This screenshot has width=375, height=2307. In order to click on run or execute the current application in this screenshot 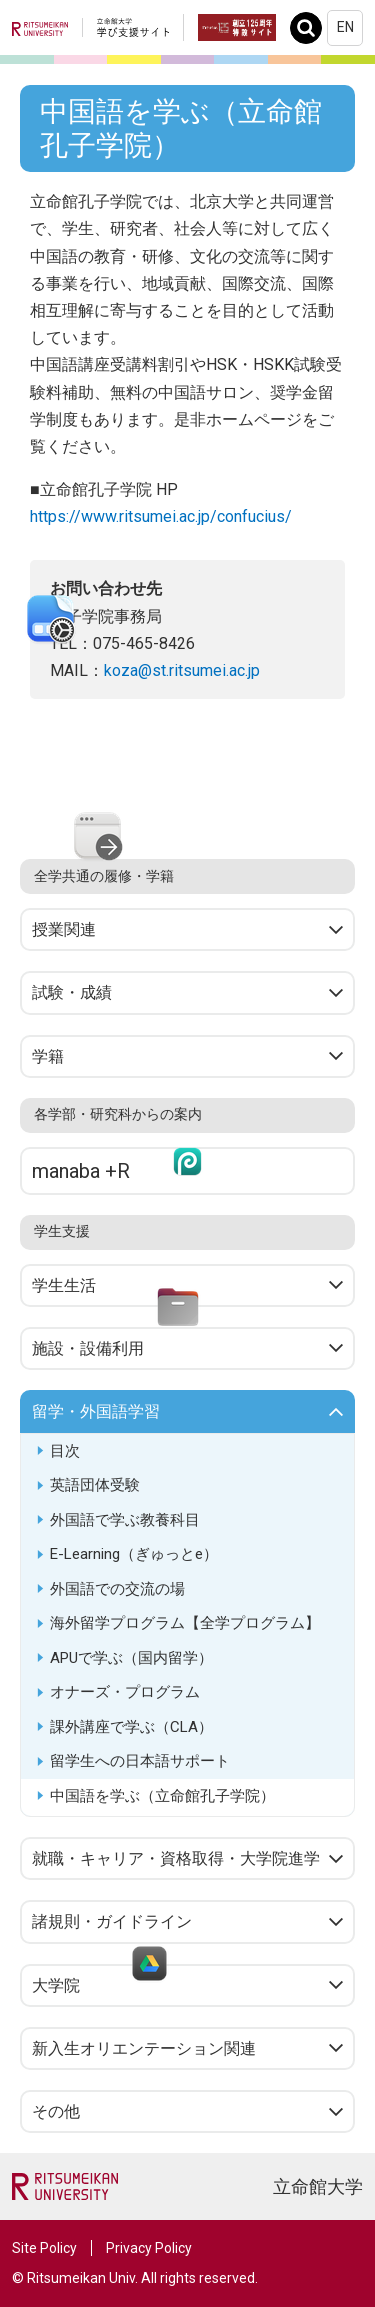, I will do `click(97, 835)`.